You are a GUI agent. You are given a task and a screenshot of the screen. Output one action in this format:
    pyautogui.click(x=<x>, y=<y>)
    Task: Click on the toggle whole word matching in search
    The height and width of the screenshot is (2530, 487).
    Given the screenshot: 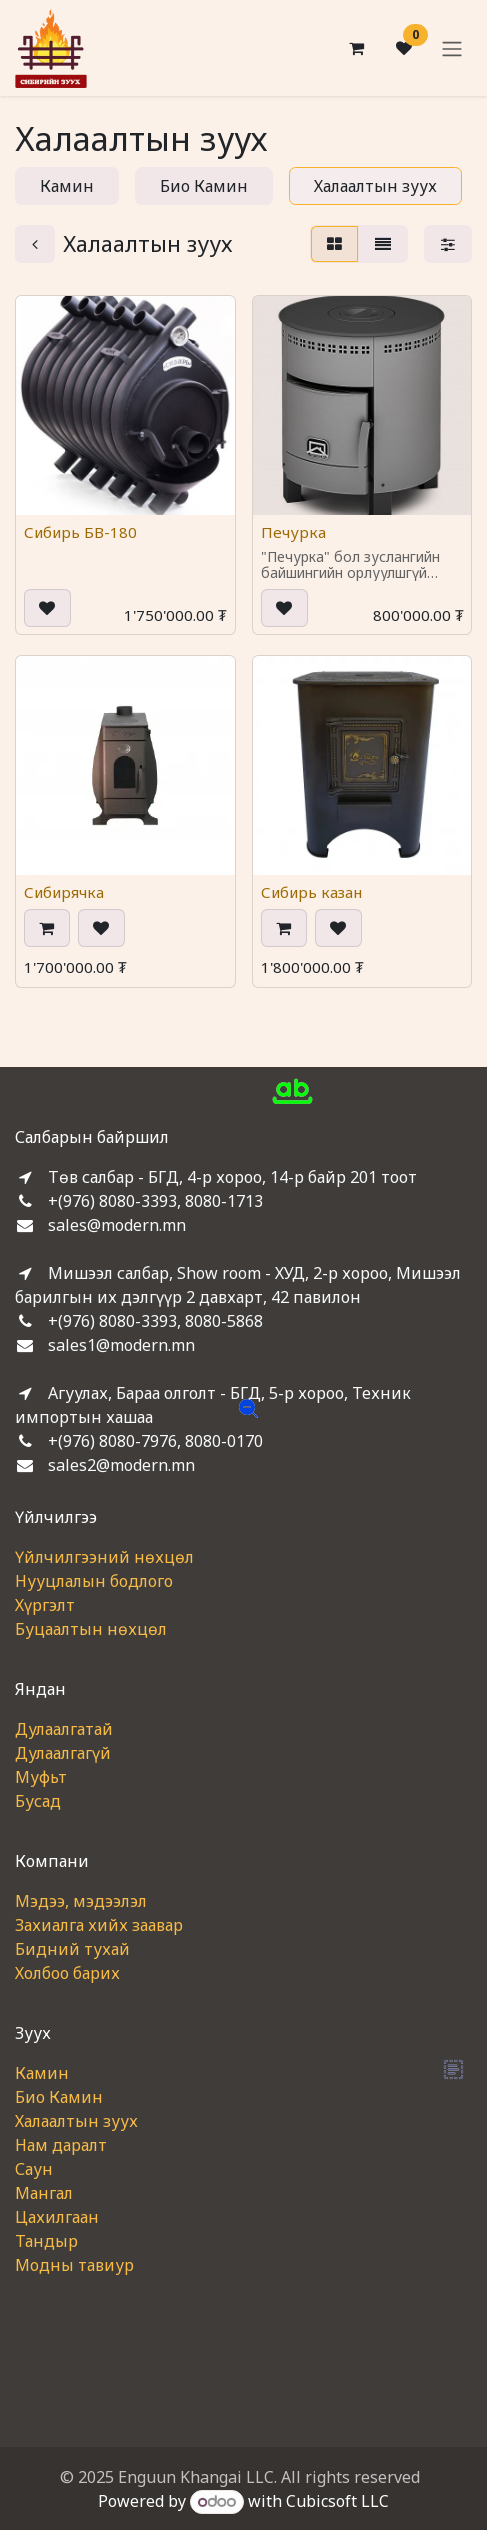 What is the action you would take?
    pyautogui.click(x=292, y=1089)
    